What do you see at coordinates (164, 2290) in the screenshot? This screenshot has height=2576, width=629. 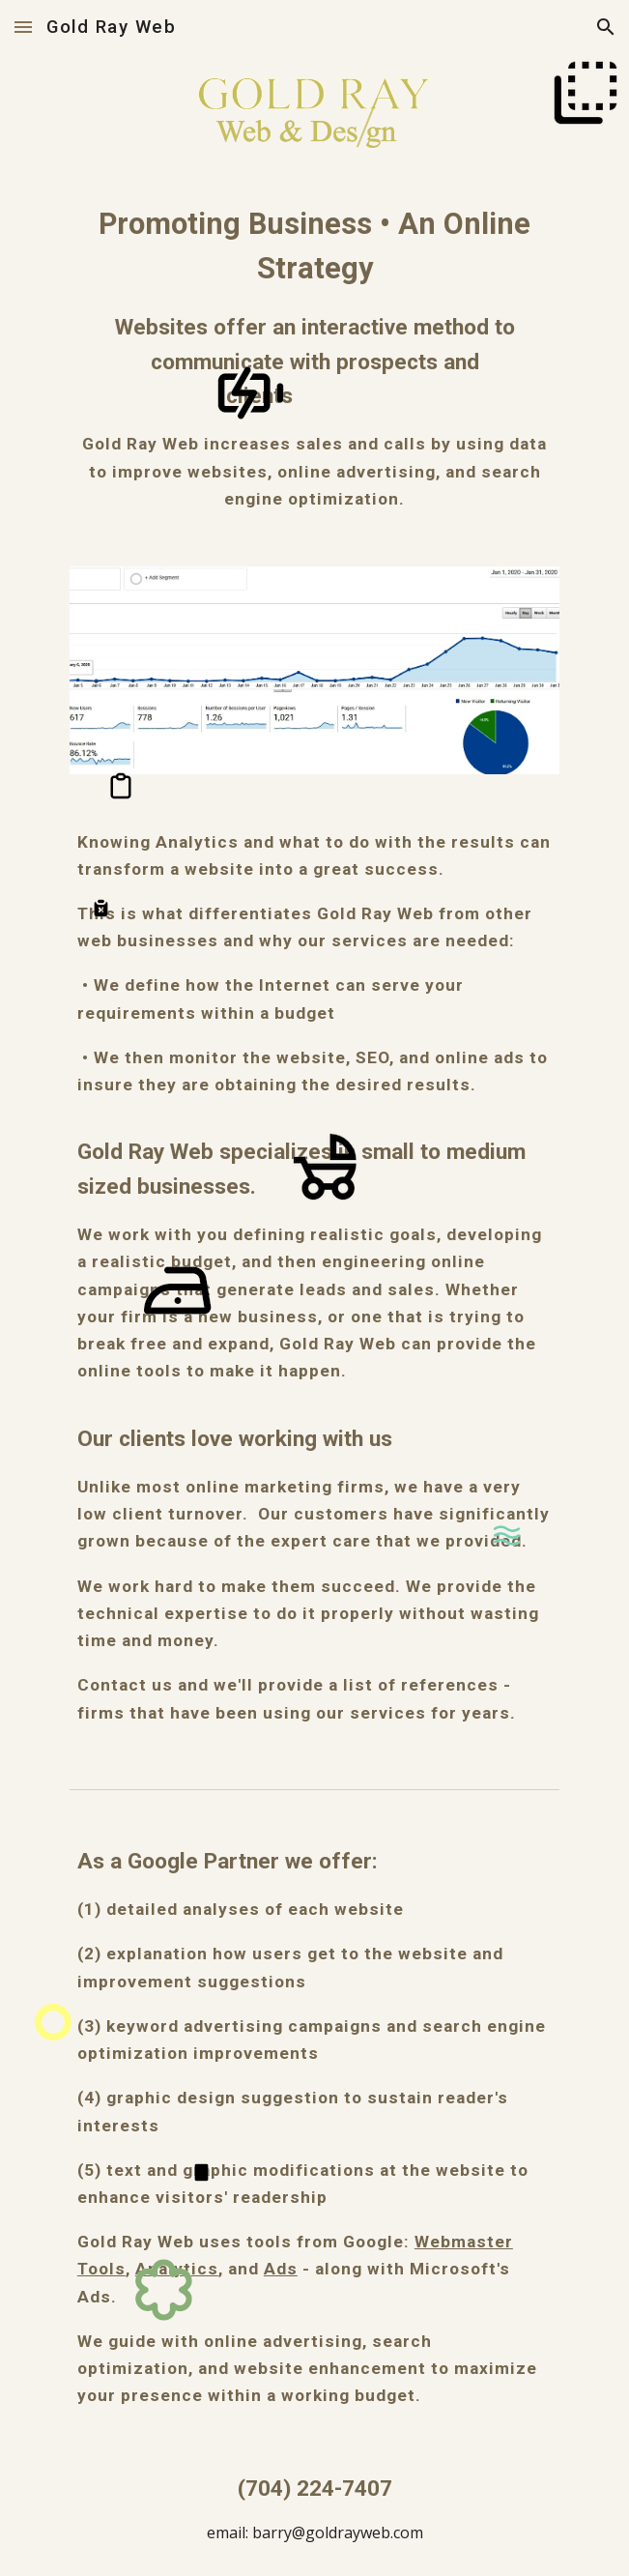 I see `indicates a michelin star rating or award` at bounding box center [164, 2290].